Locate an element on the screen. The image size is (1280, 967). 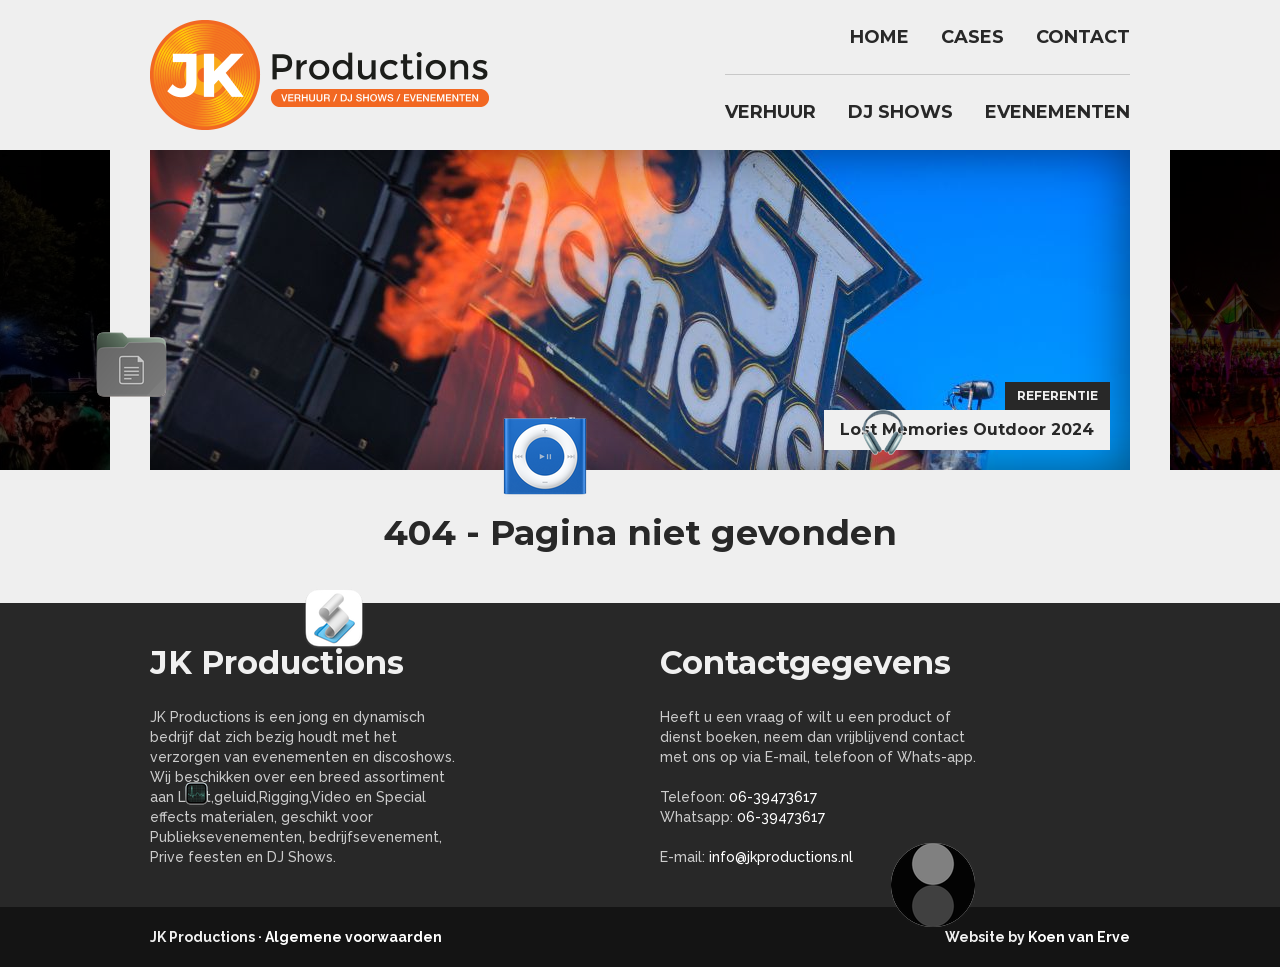
open your documents folder is located at coordinates (131, 364).